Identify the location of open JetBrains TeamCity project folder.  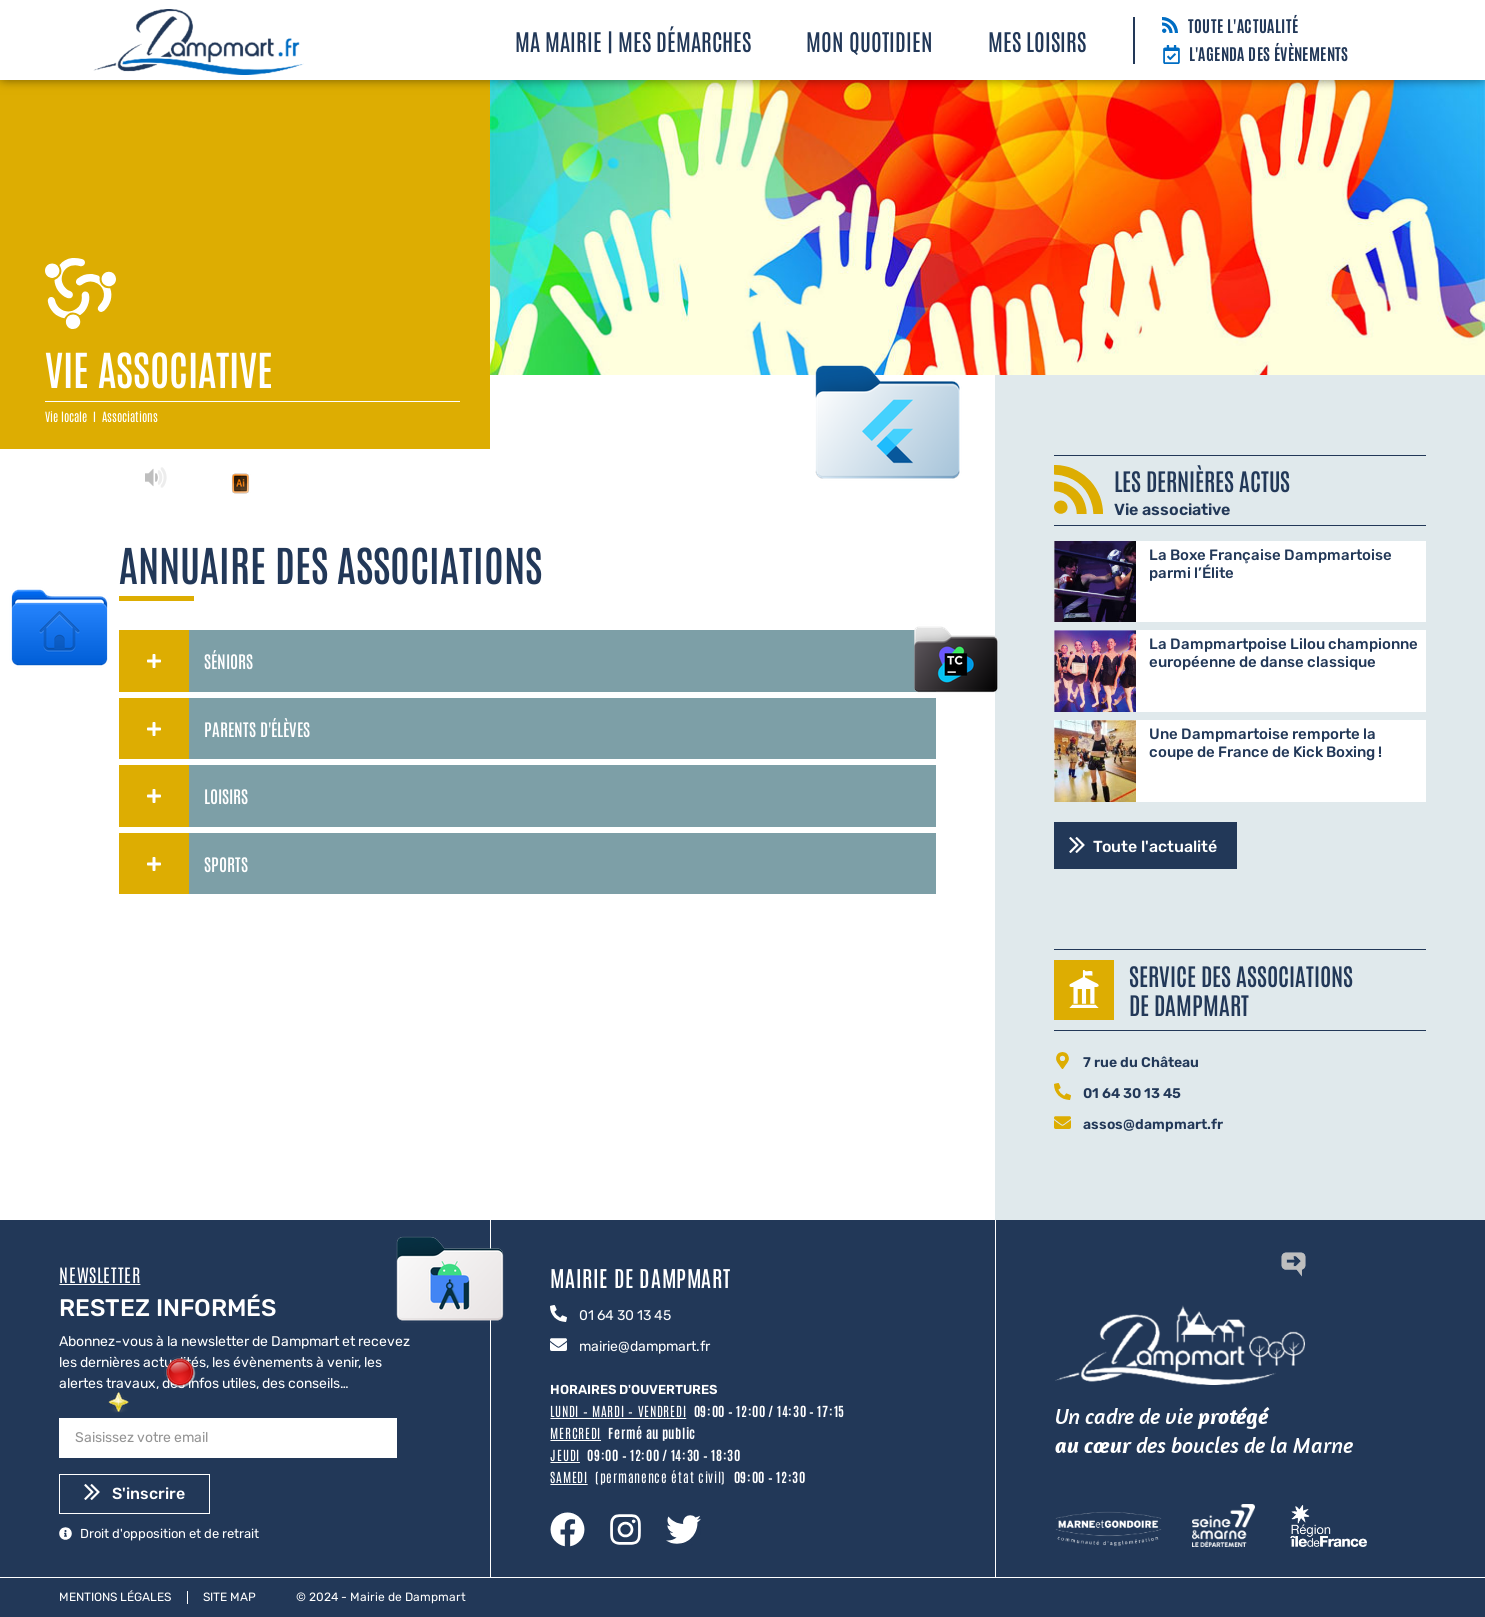
(955, 661).